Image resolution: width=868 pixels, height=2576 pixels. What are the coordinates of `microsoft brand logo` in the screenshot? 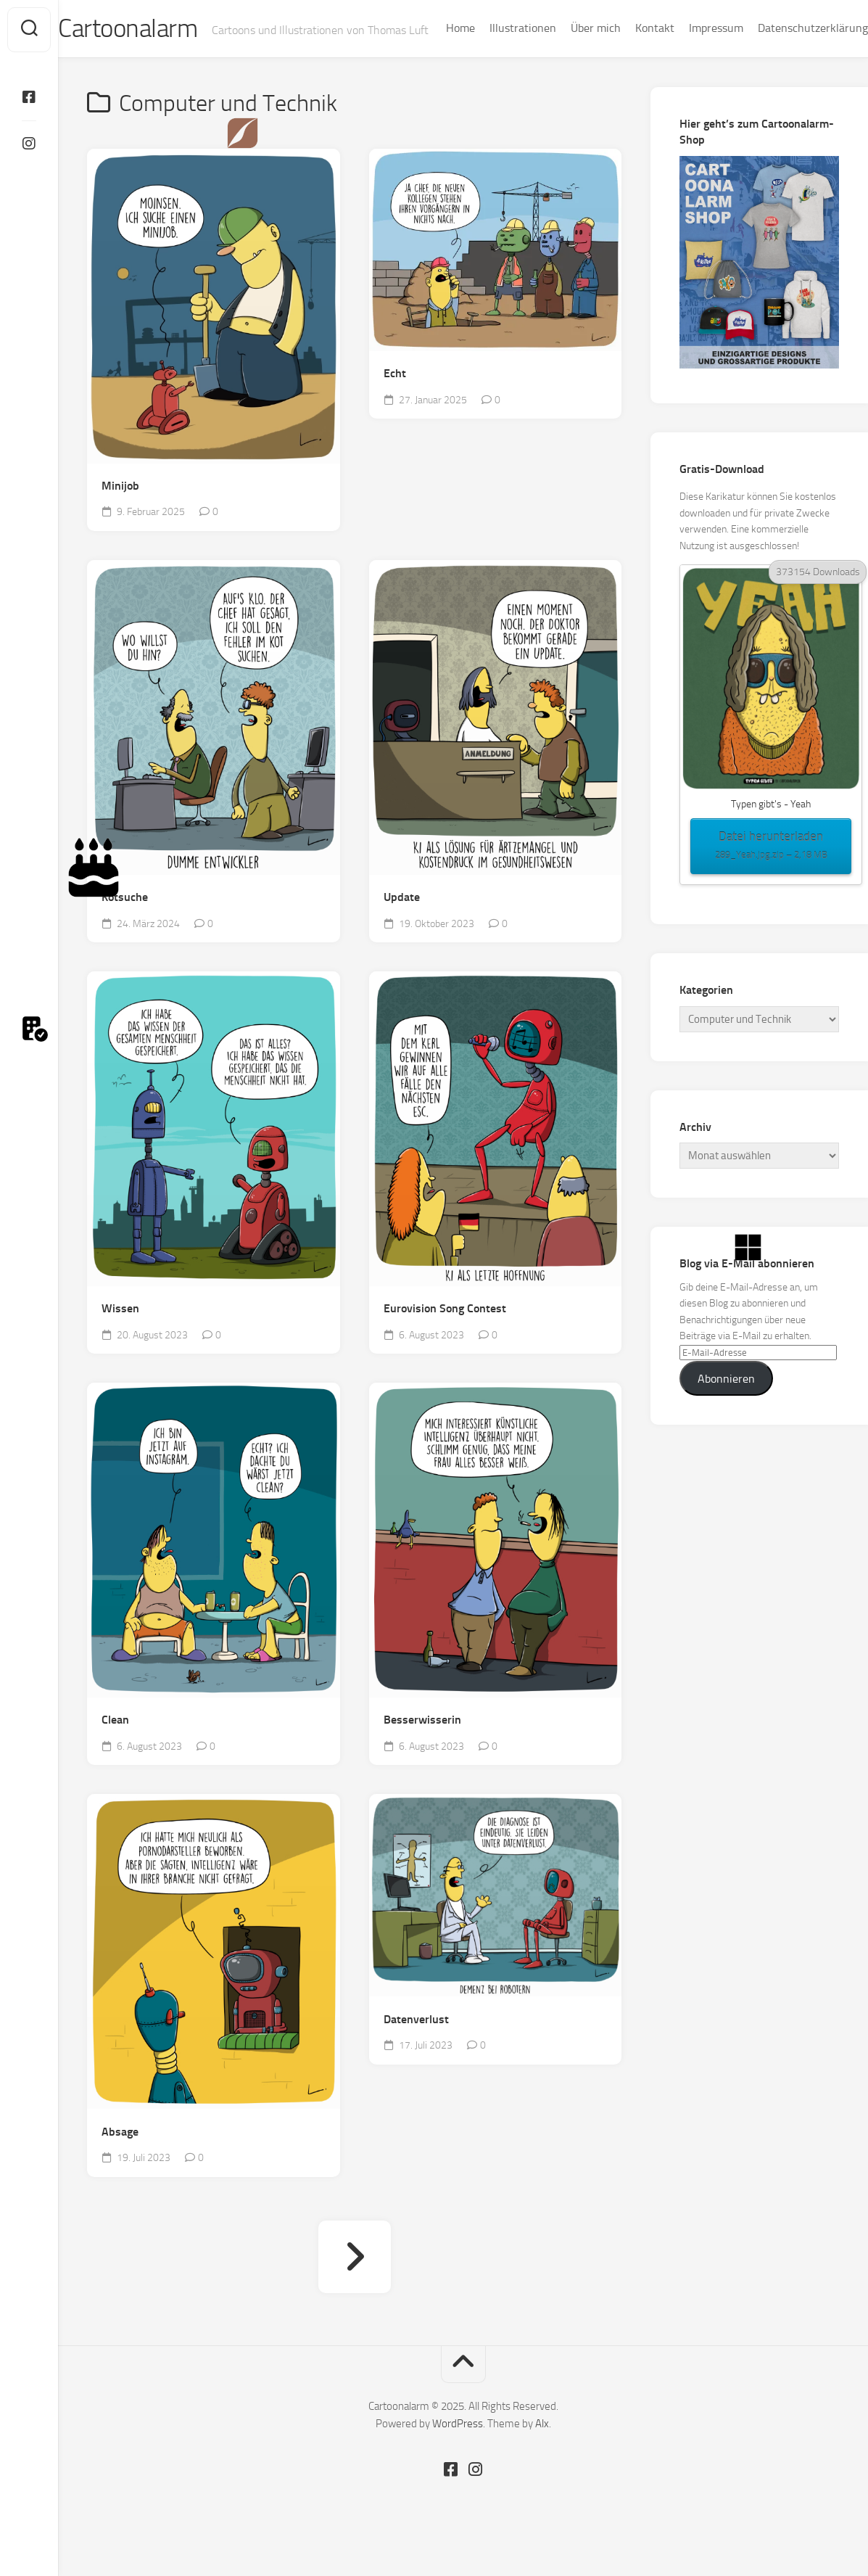 It's located at (748, 1247).